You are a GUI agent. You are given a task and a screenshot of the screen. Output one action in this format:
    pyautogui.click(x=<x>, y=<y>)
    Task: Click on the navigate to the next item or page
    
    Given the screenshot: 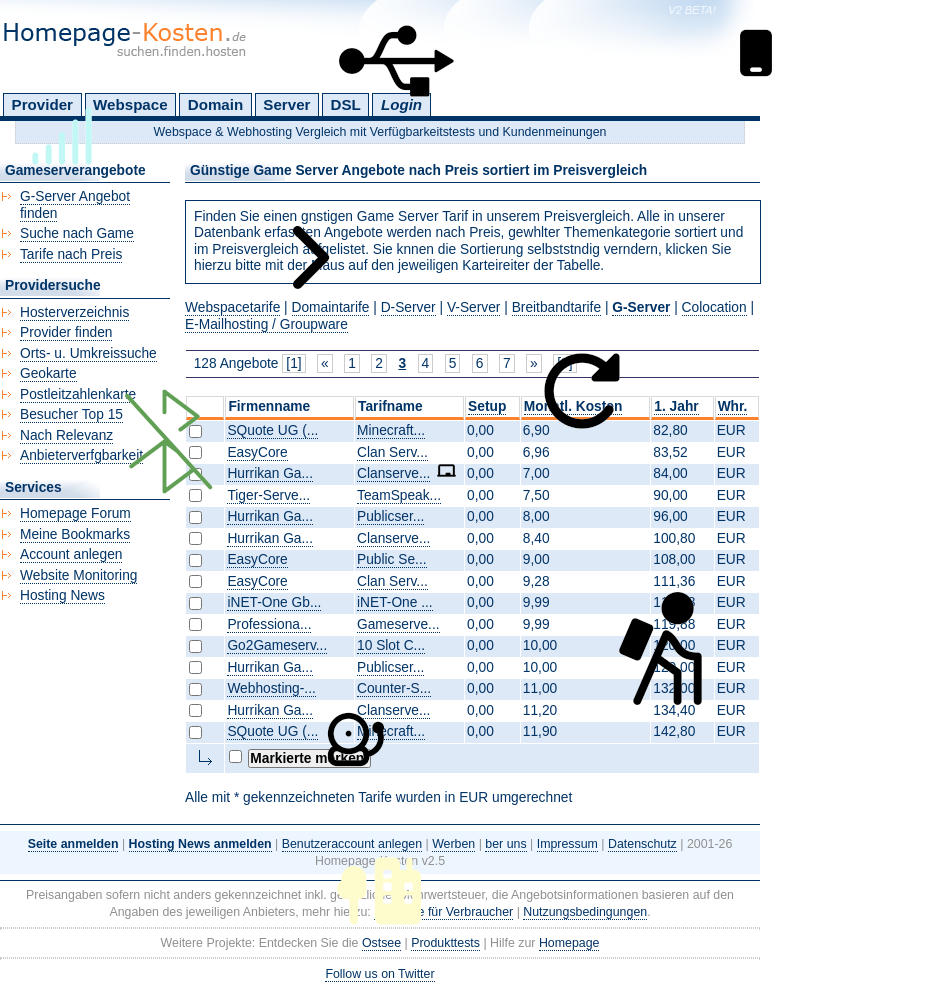 What is the action you would take?
    pyautogui.click(x=305, y=257)
    